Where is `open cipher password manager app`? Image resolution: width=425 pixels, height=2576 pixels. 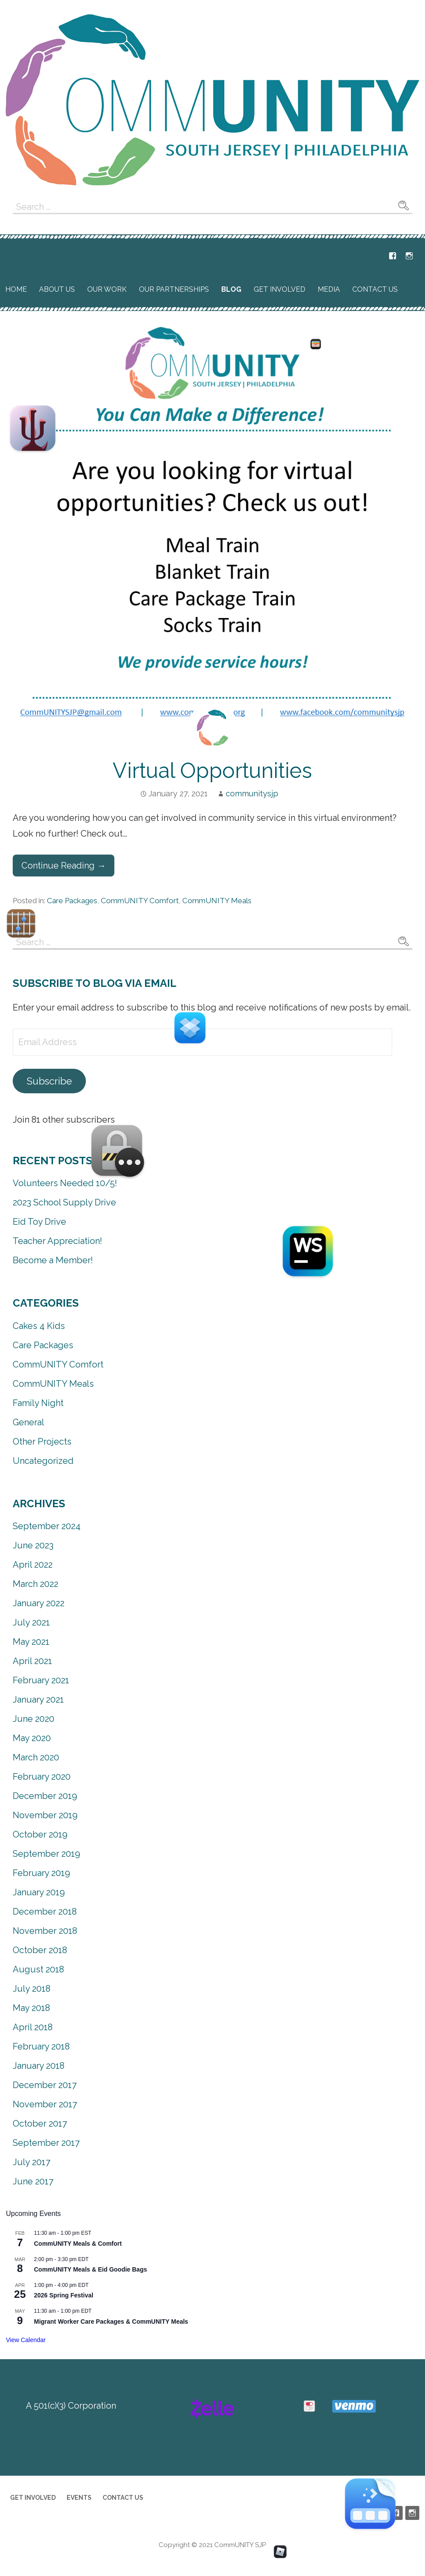
open cipher password manager app is located at coordinates (117, 1150).